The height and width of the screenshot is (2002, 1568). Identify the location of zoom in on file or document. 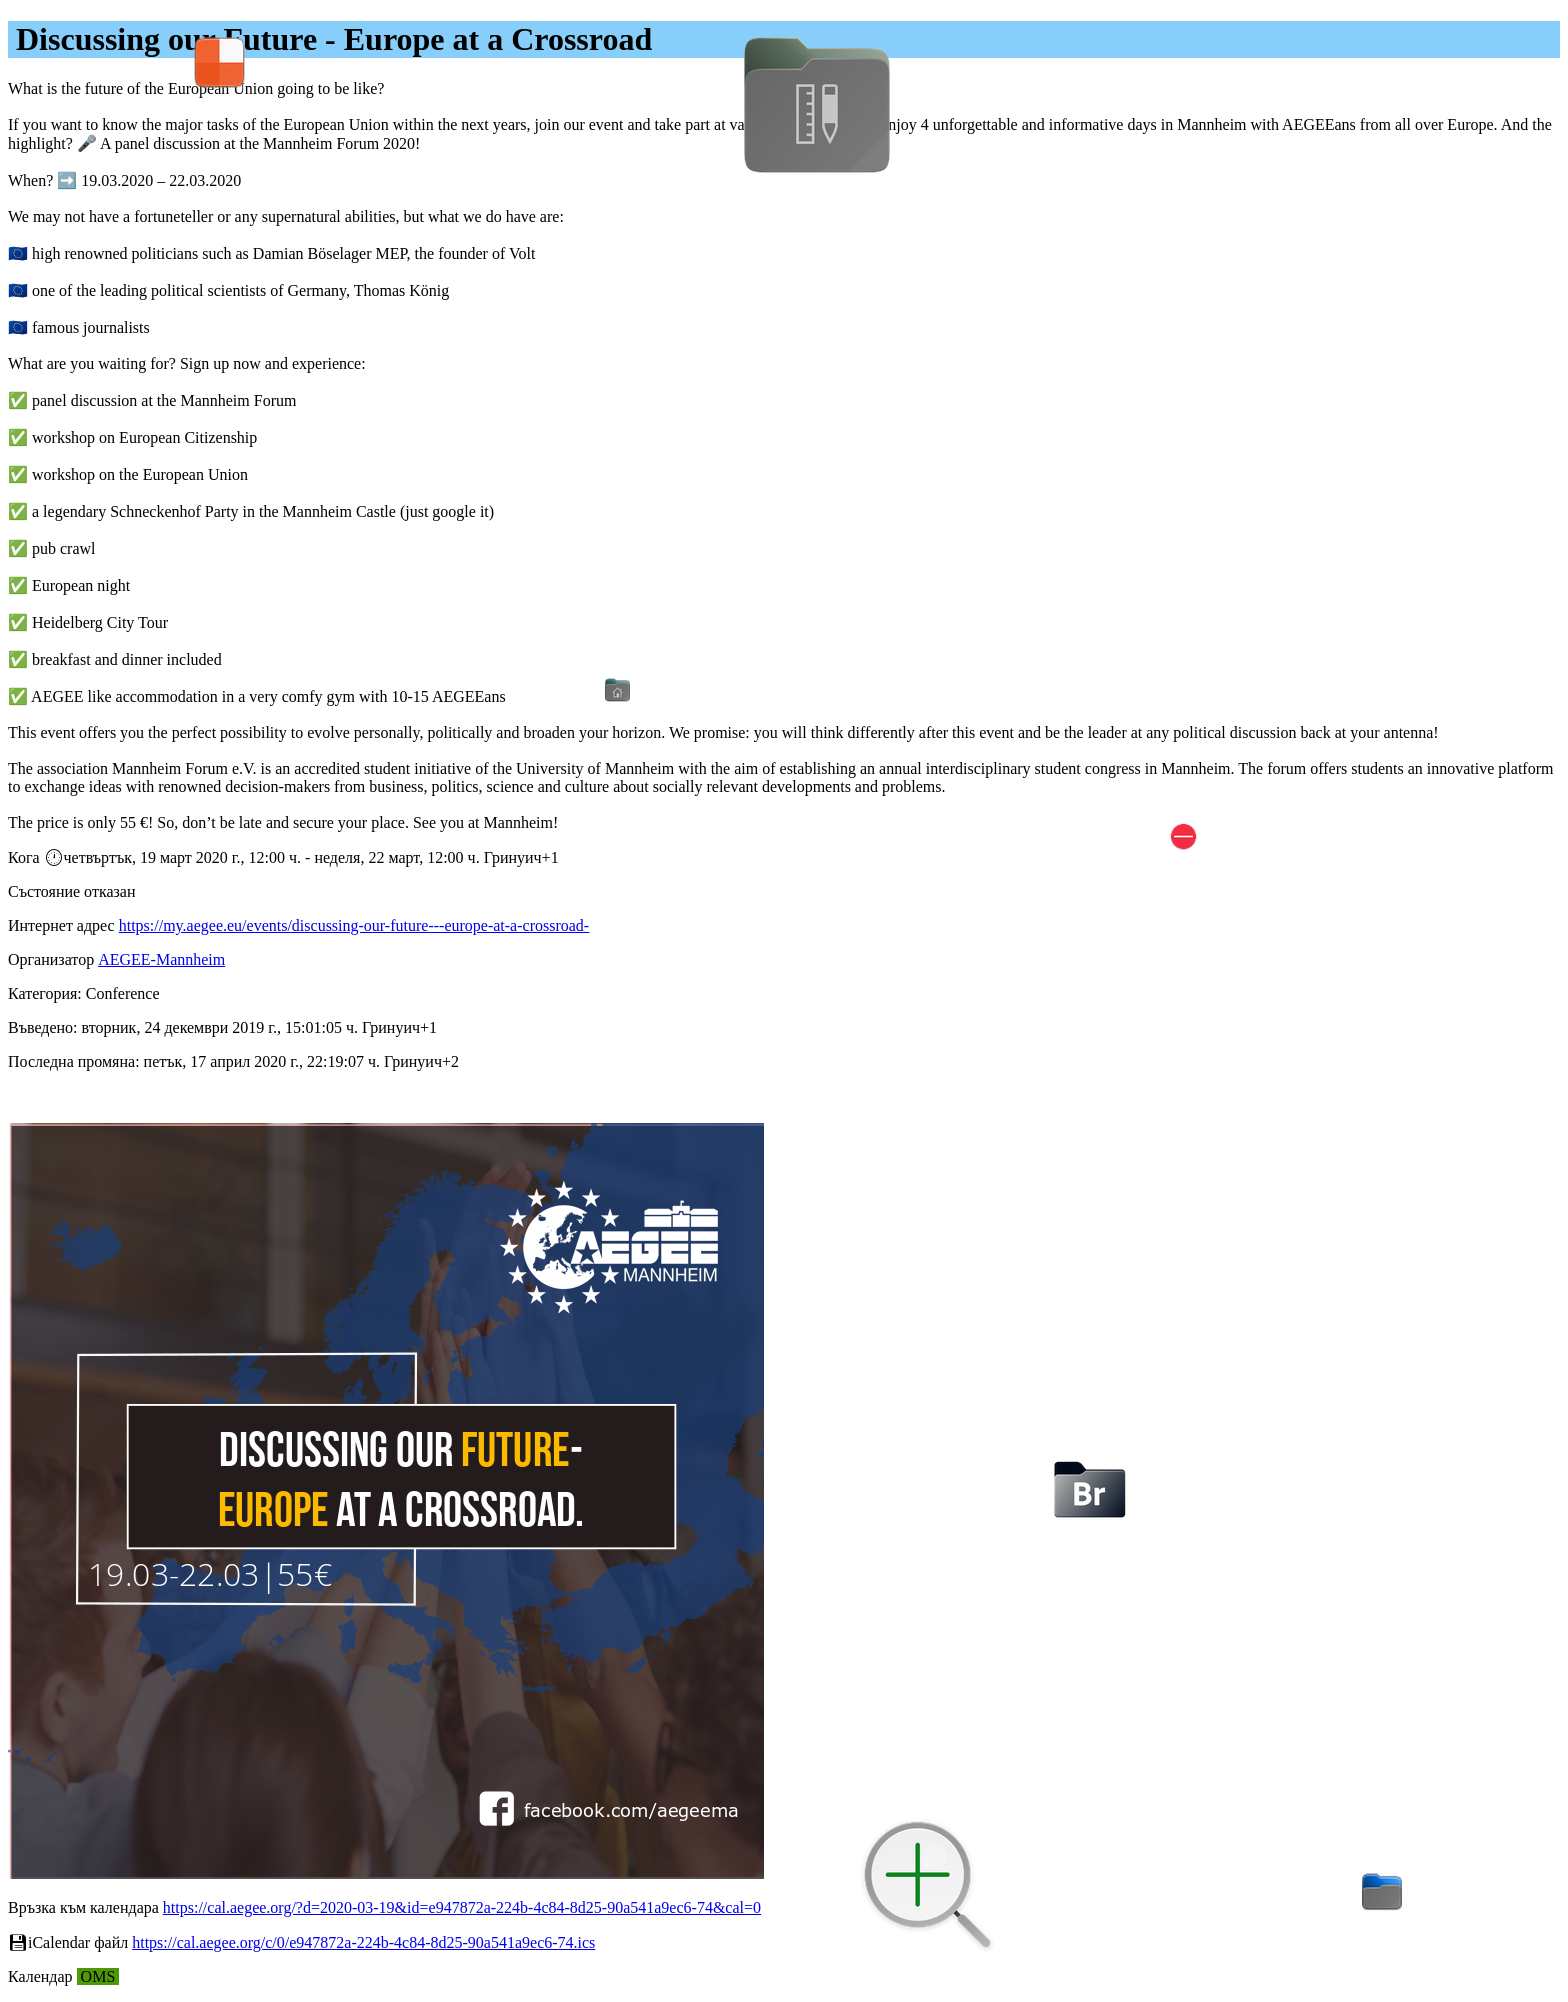
(926, 1883).